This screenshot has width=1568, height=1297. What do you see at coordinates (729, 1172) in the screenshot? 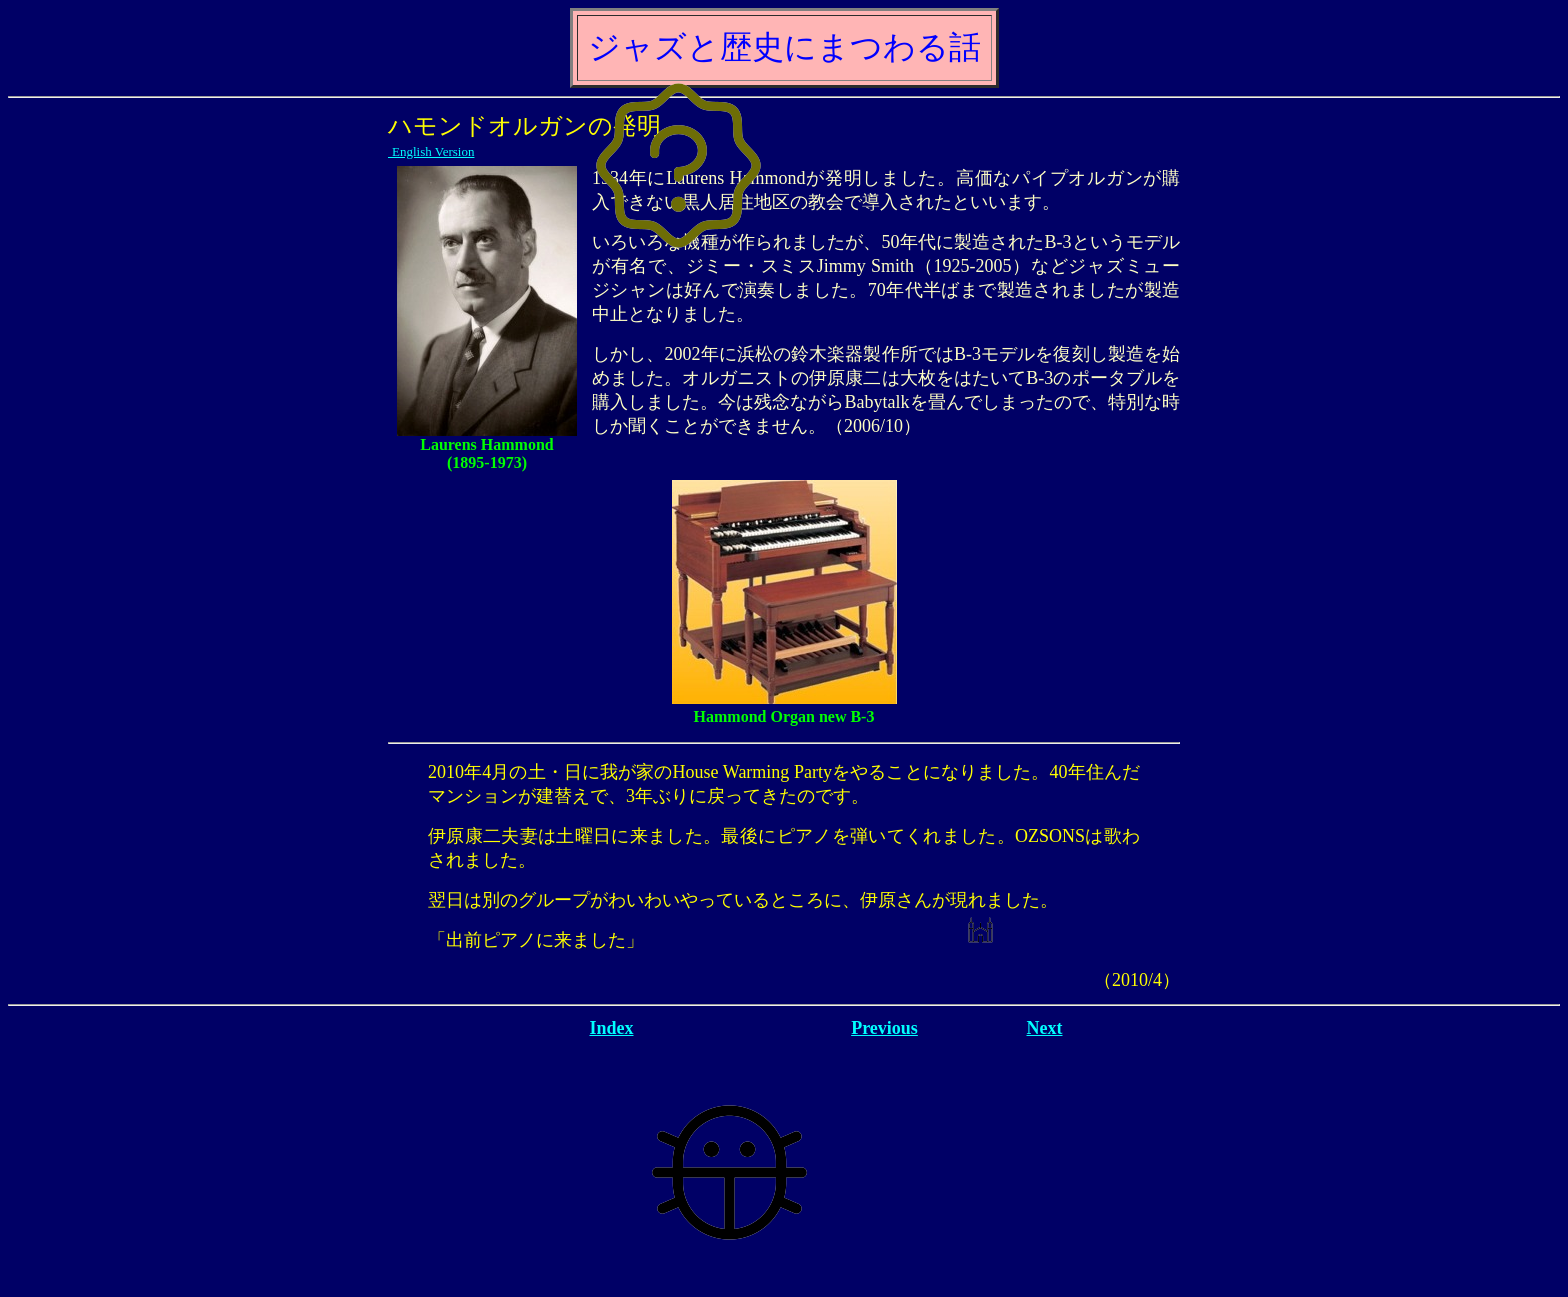
I see `report a bug or issue` at bounding box center [729, 1172].